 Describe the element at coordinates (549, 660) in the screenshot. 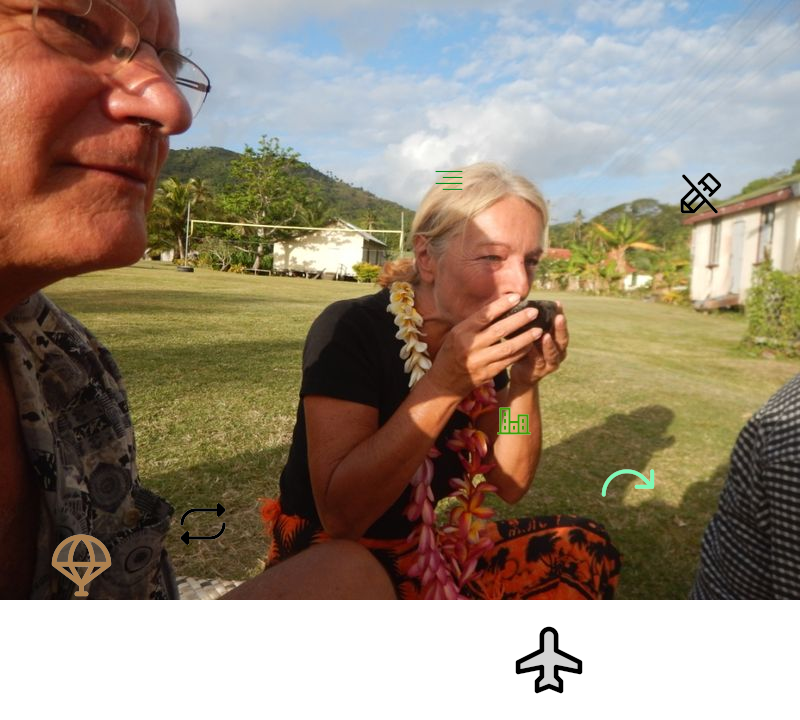

I see `enable airplane mode` at that location.